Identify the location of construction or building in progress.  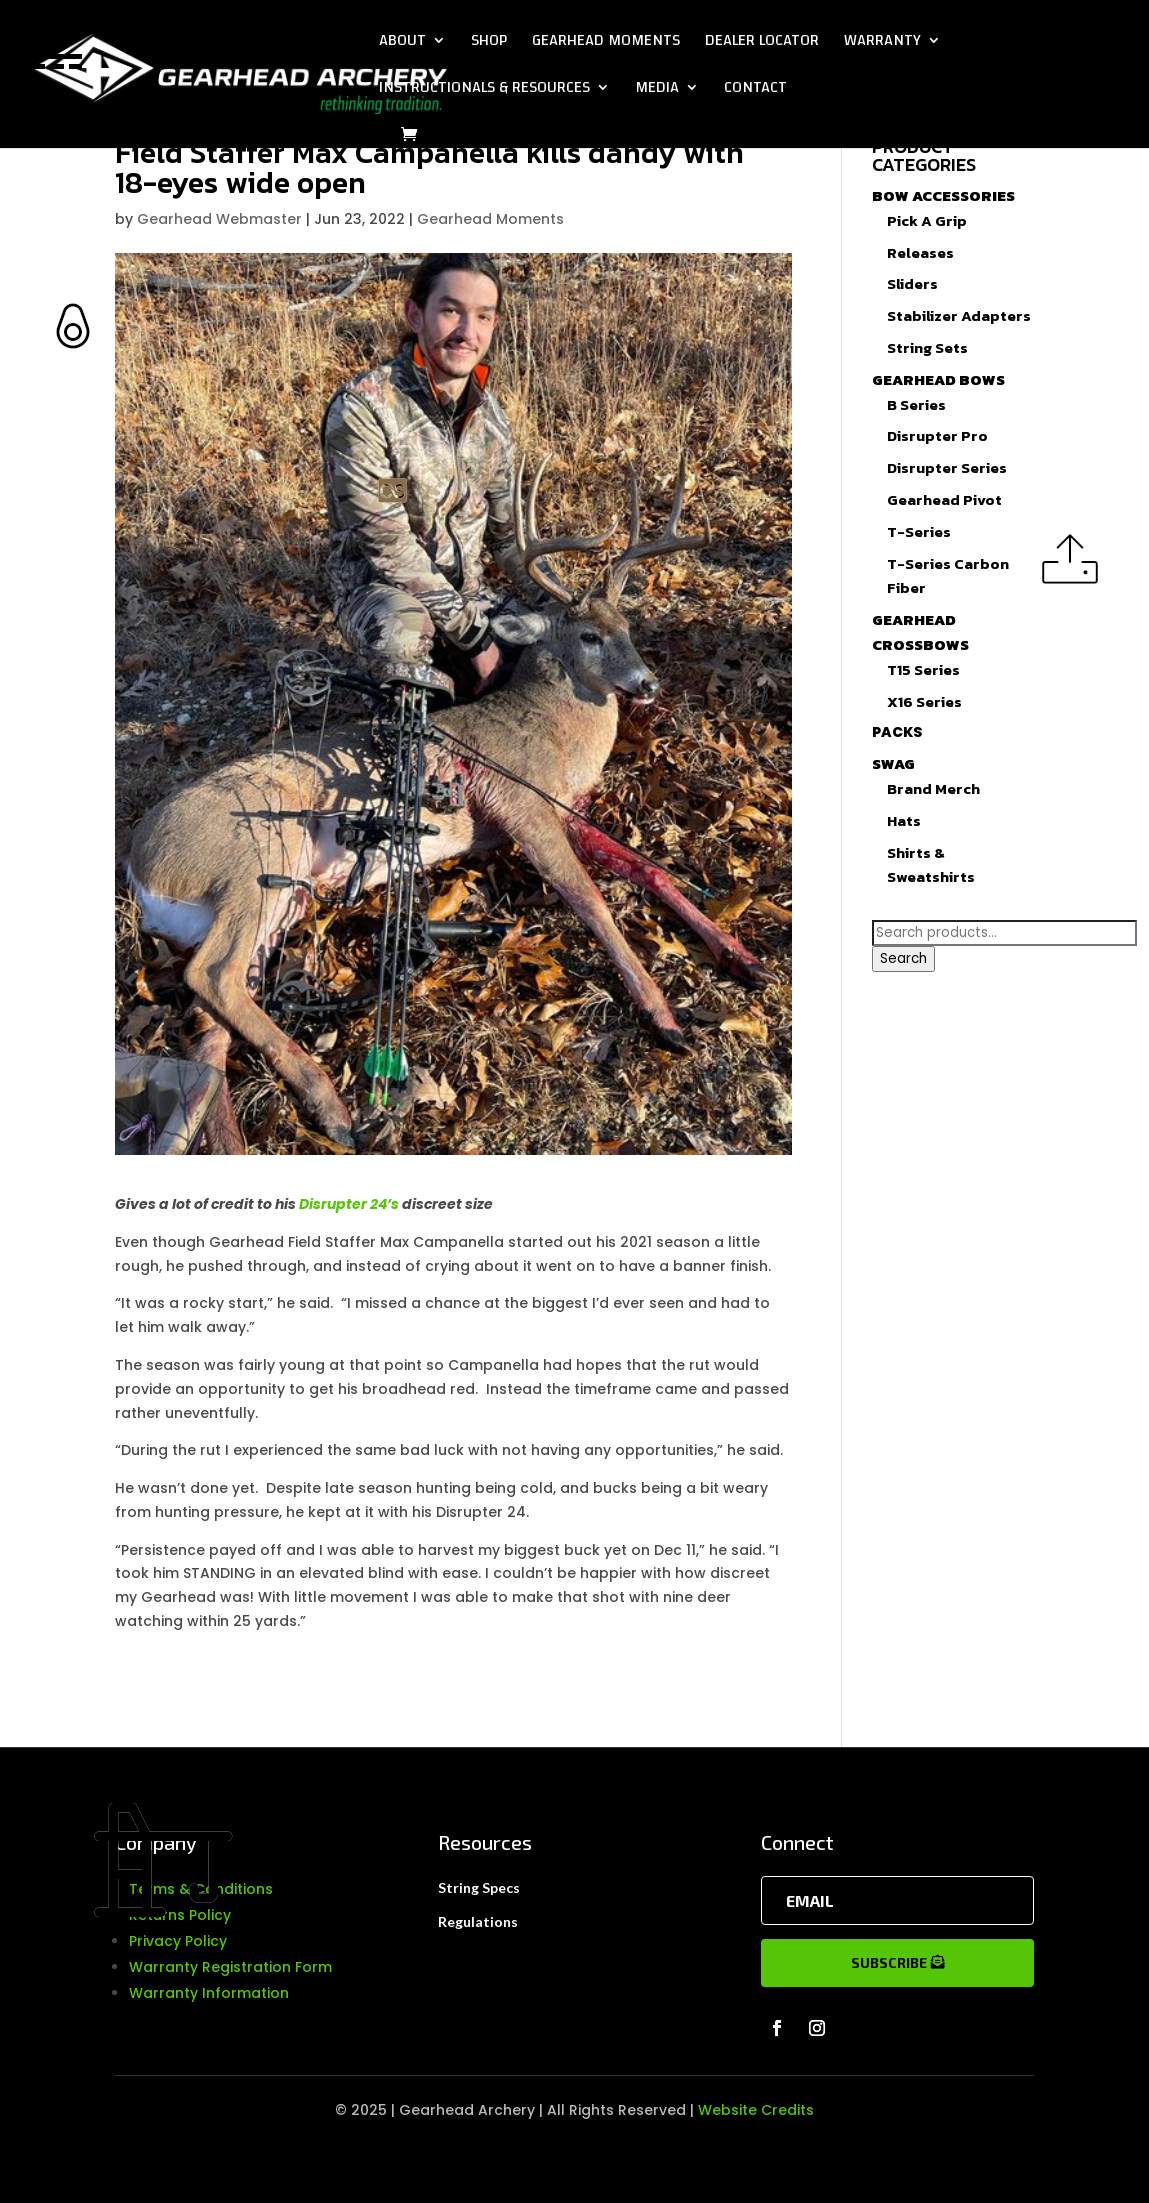
(161, 1860).